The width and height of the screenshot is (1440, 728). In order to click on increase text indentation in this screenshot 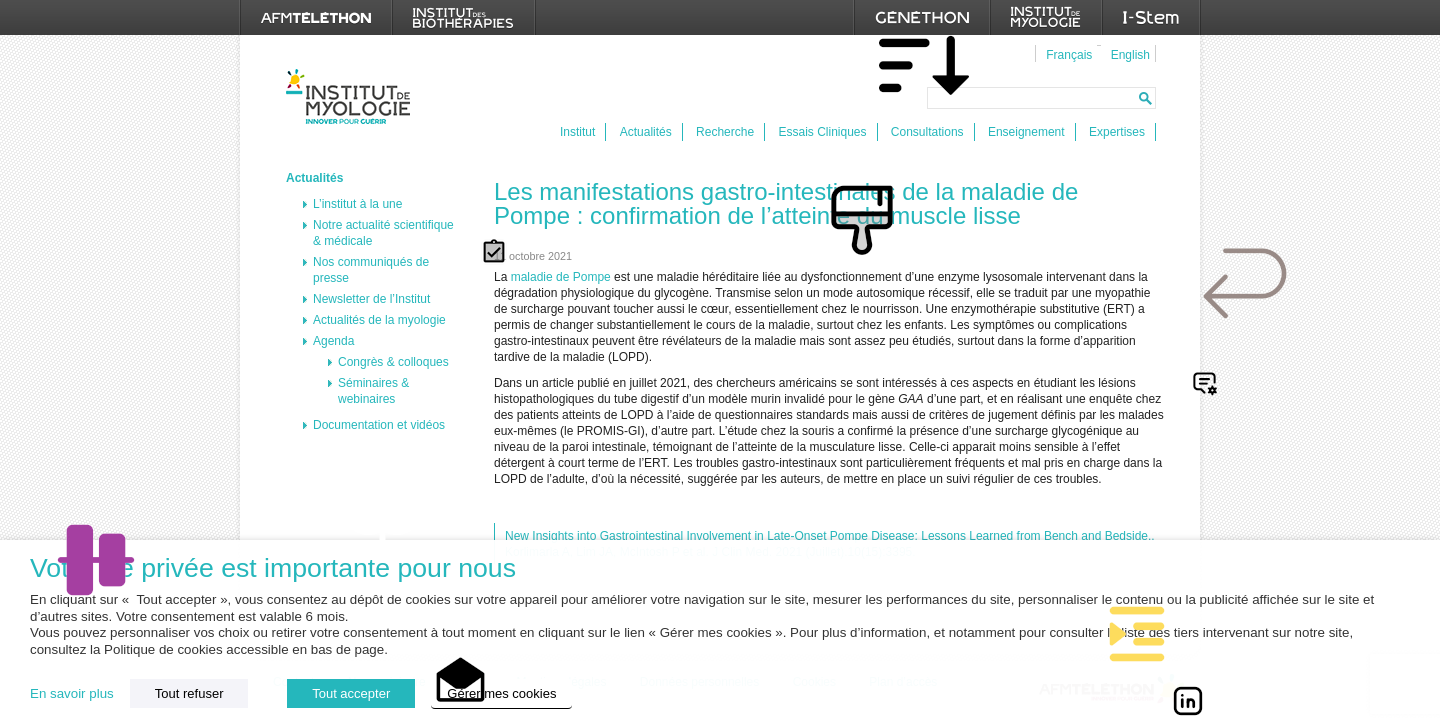, I will do `click(1137, 634)`.